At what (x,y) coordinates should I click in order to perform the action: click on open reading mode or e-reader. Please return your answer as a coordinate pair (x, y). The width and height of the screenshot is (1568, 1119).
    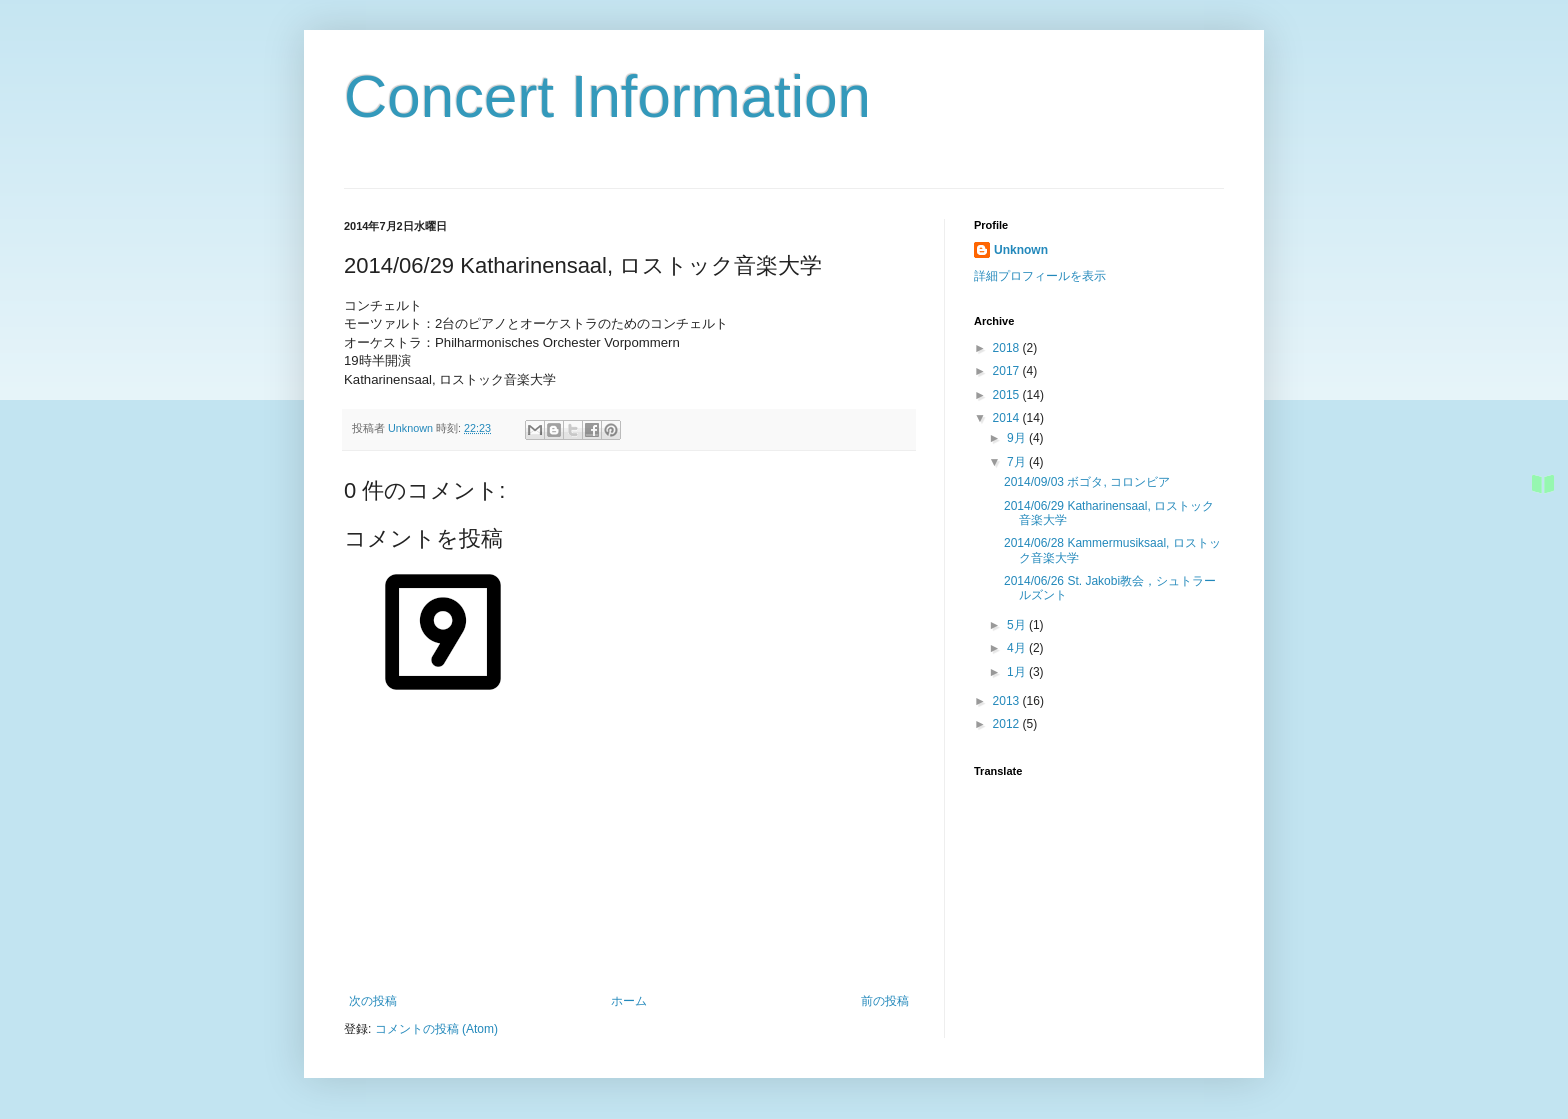
    Looking at the image, I should click on (1543, 484).